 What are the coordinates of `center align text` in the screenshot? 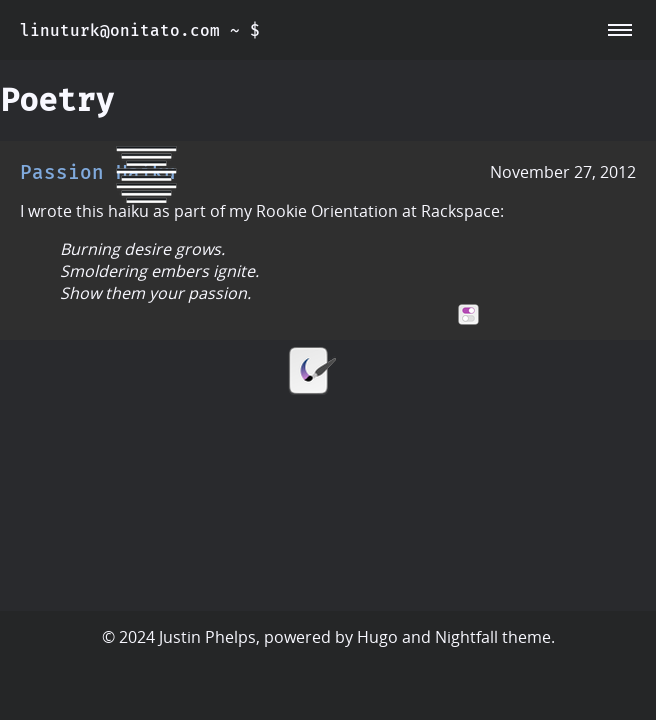 It's located at (146, 174).